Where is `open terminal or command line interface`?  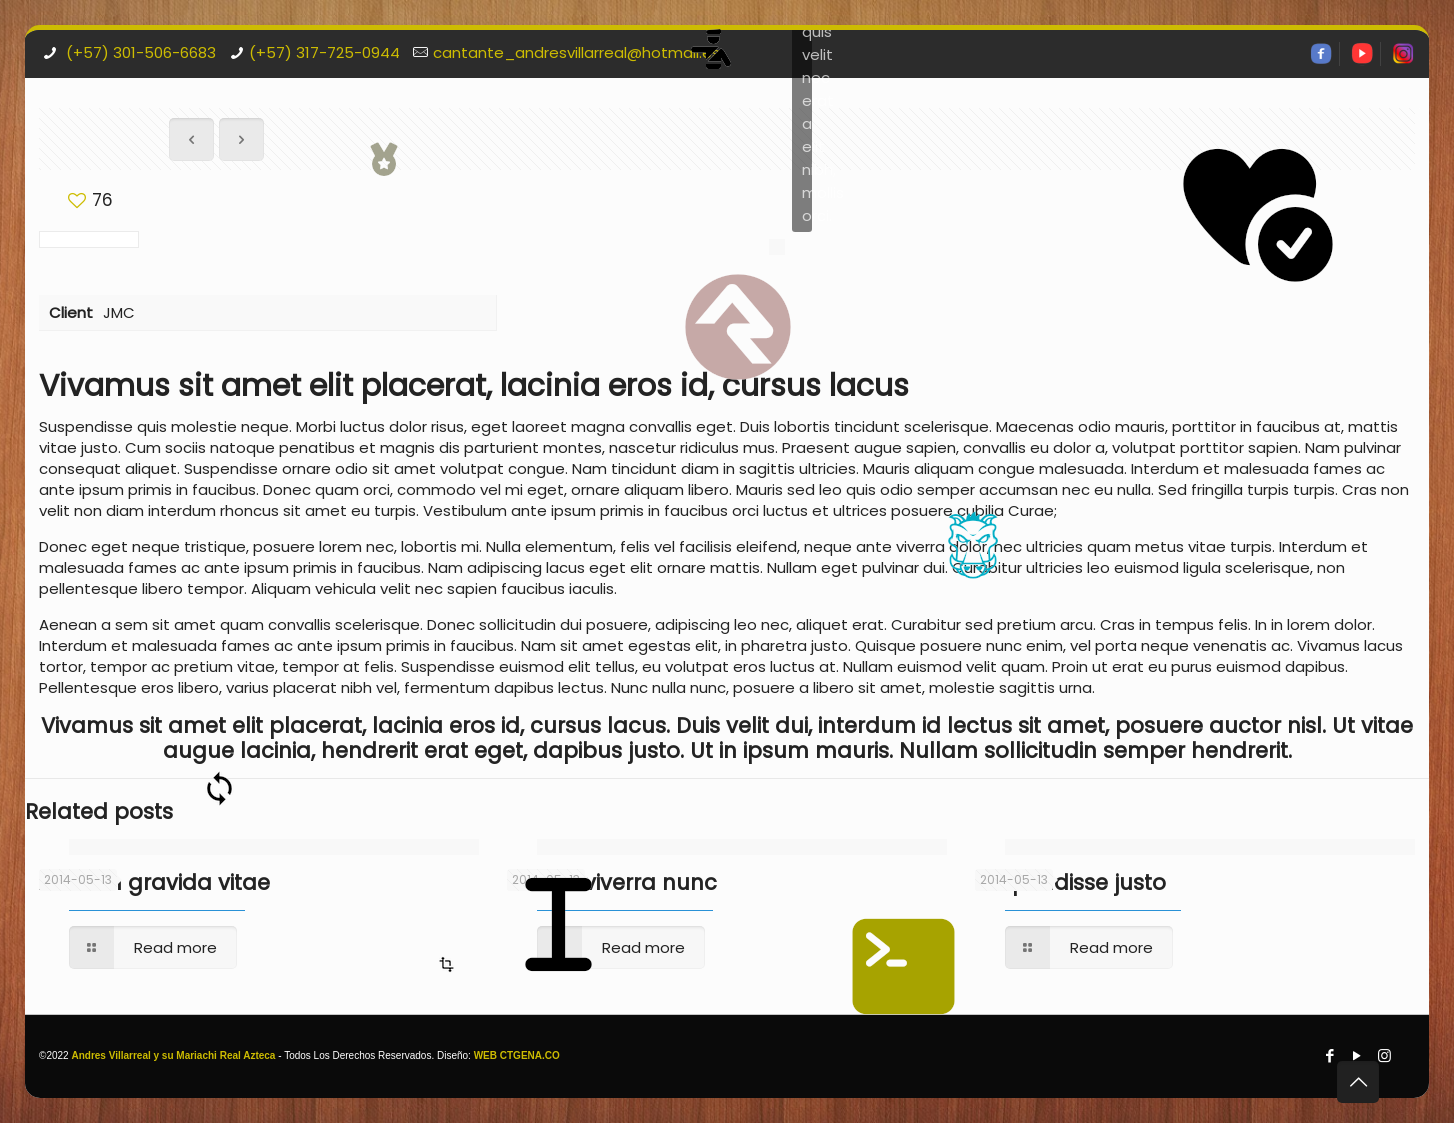
open terminal or command line interface is located at coordinates (903, 966).